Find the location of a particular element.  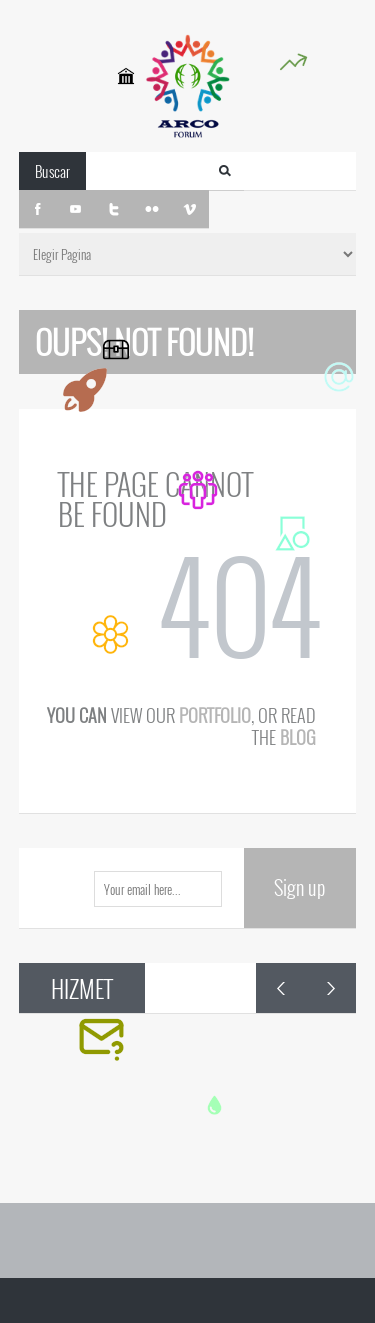

adjust water or hydration settings is located at coordinates (214, 1105).